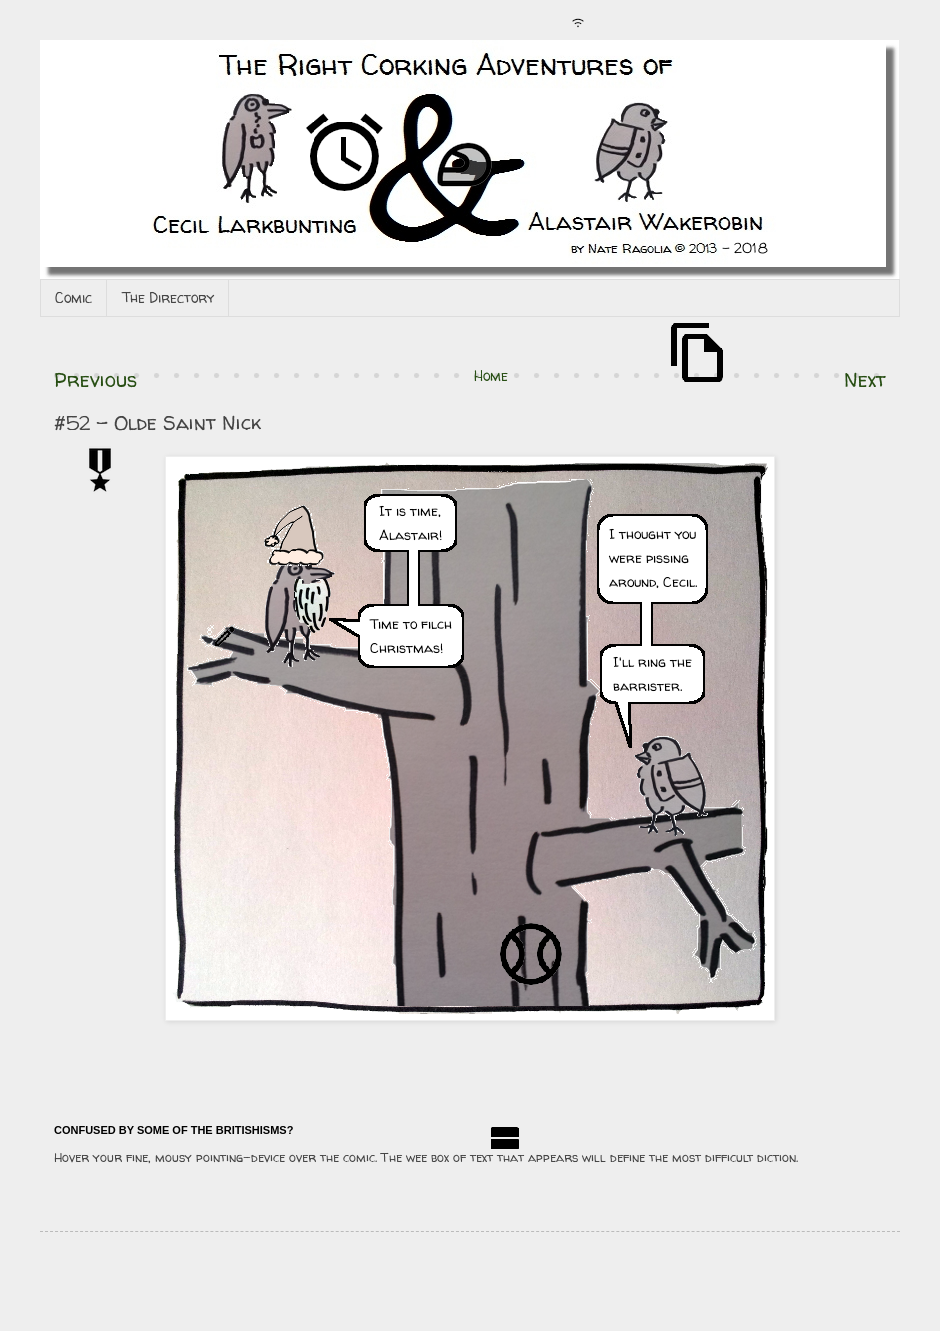  Describe the element at coordinates (698, 352) in the screenshot. I see `copy file to clipboard` at that location.